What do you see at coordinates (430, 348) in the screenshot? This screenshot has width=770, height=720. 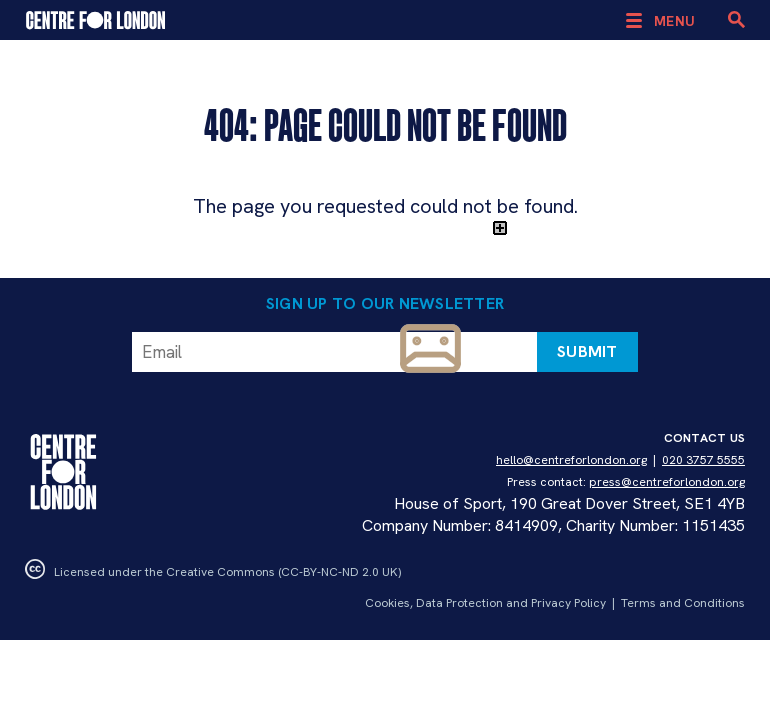 I see `access audio recordings or cassette archives` at bounding box center [430, 348].